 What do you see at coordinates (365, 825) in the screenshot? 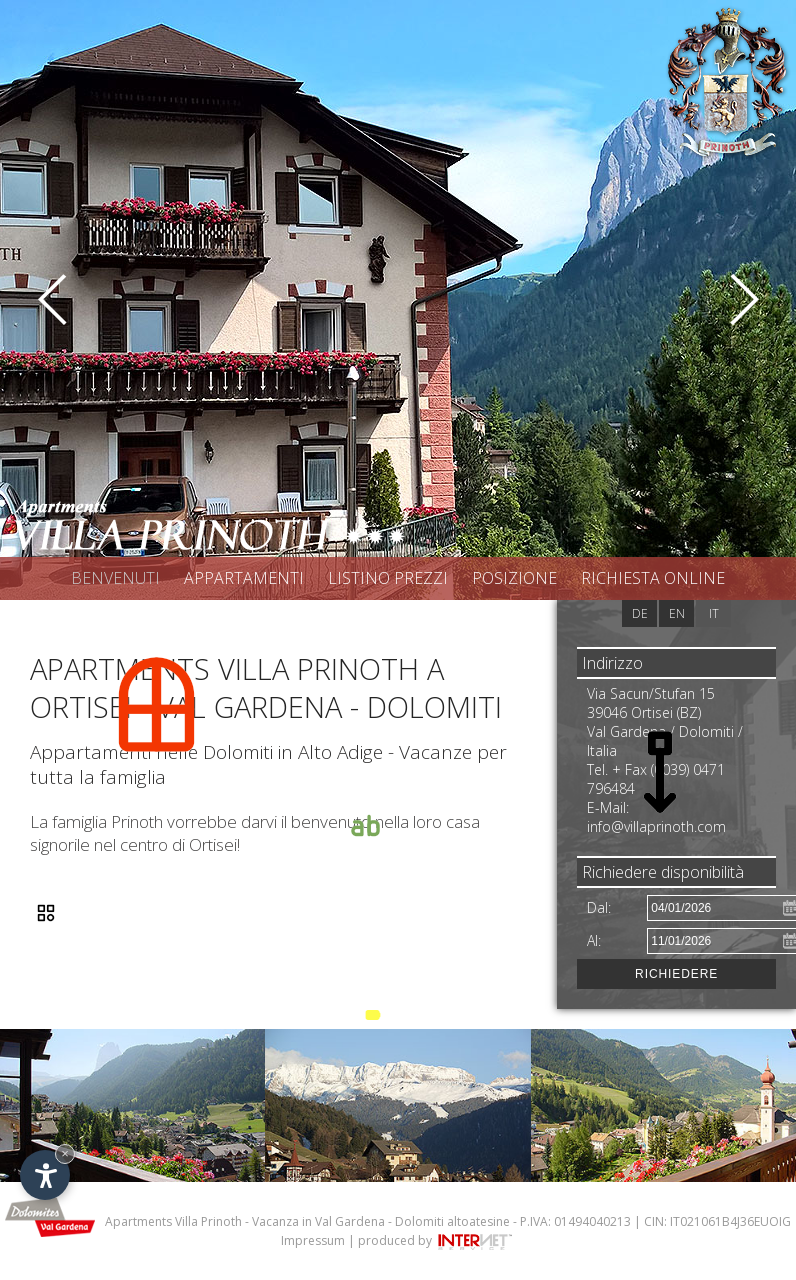
I see `switch to latin alphabet input` at bounding box center [365, 825].